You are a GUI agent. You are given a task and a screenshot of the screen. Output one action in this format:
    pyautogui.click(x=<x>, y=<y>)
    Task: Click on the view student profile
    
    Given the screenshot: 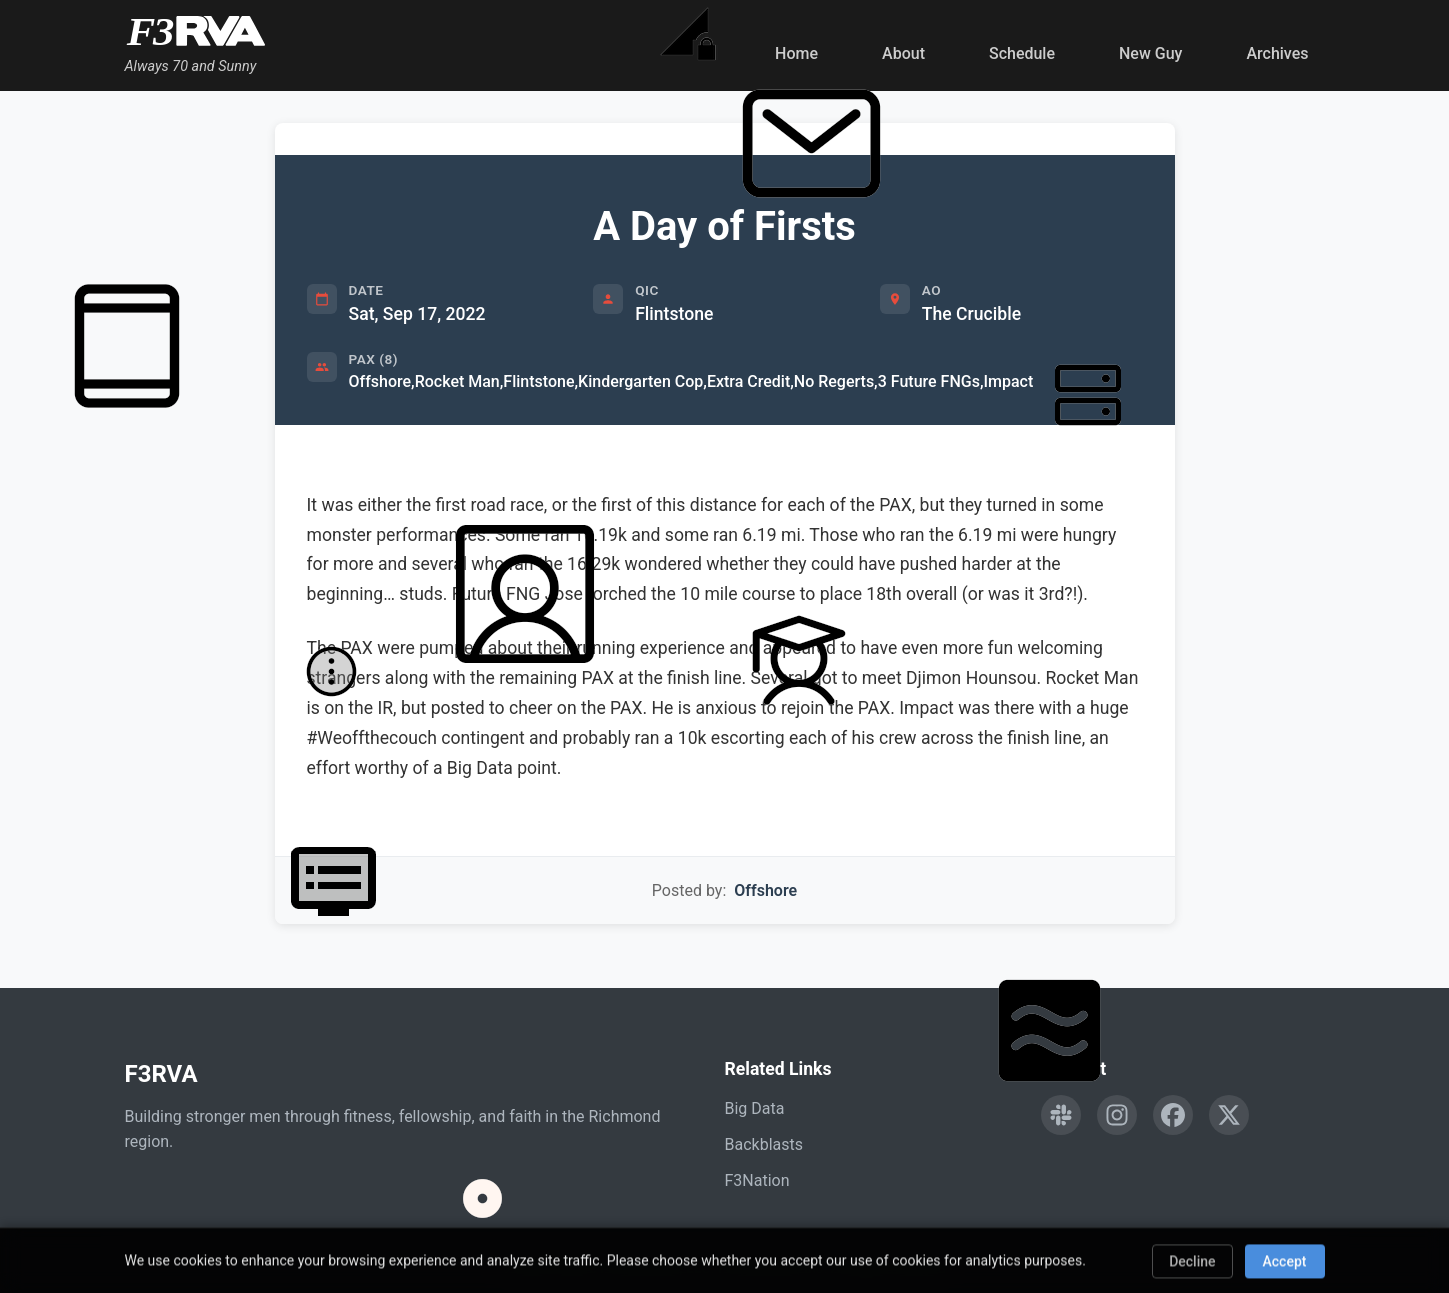 What is the action you would take?
    pyautogui.click(x=799, y=662)
    